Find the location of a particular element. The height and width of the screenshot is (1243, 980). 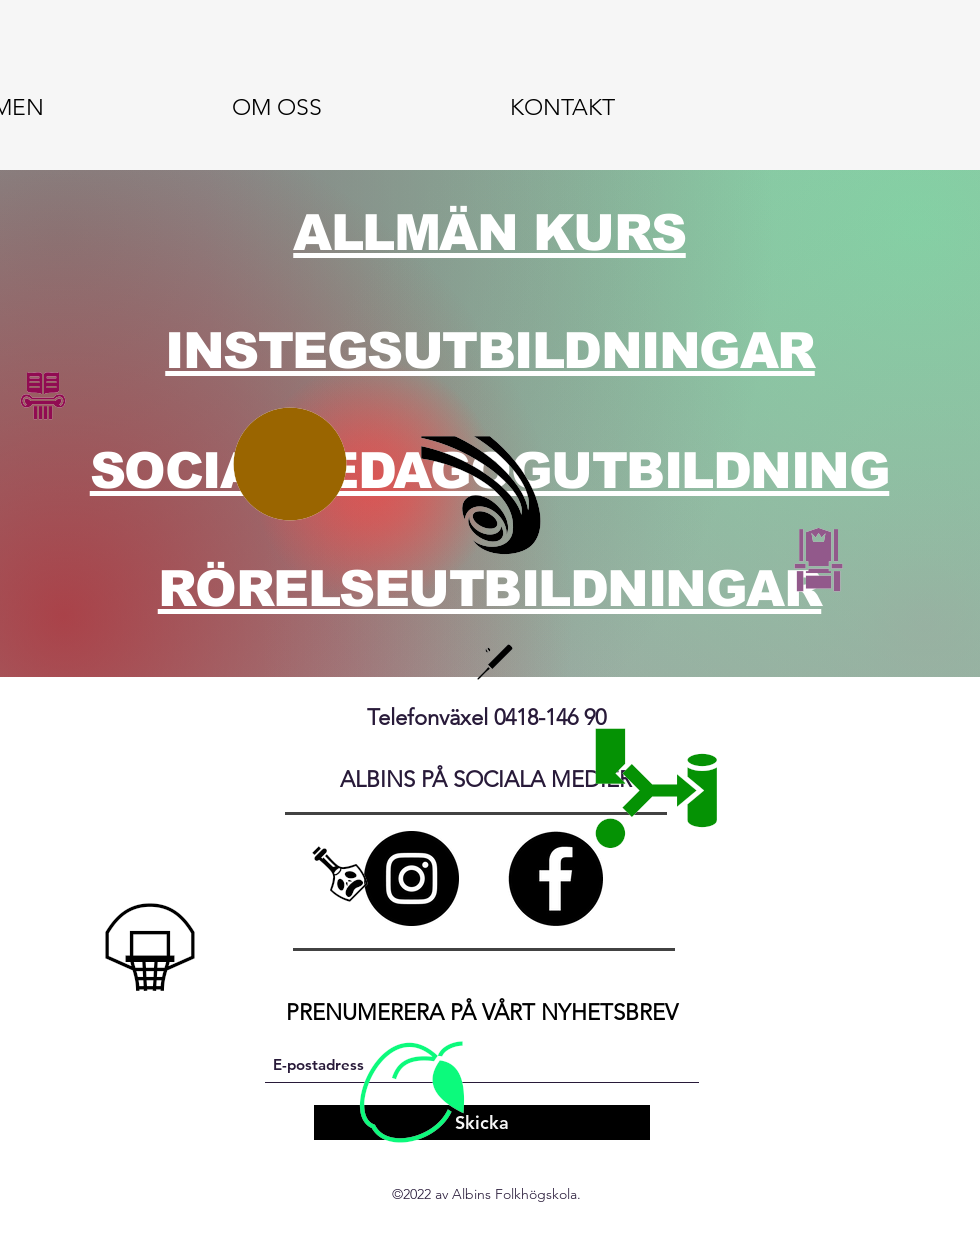

represents a fruit or produce category is located at coordinates (412, 1092).